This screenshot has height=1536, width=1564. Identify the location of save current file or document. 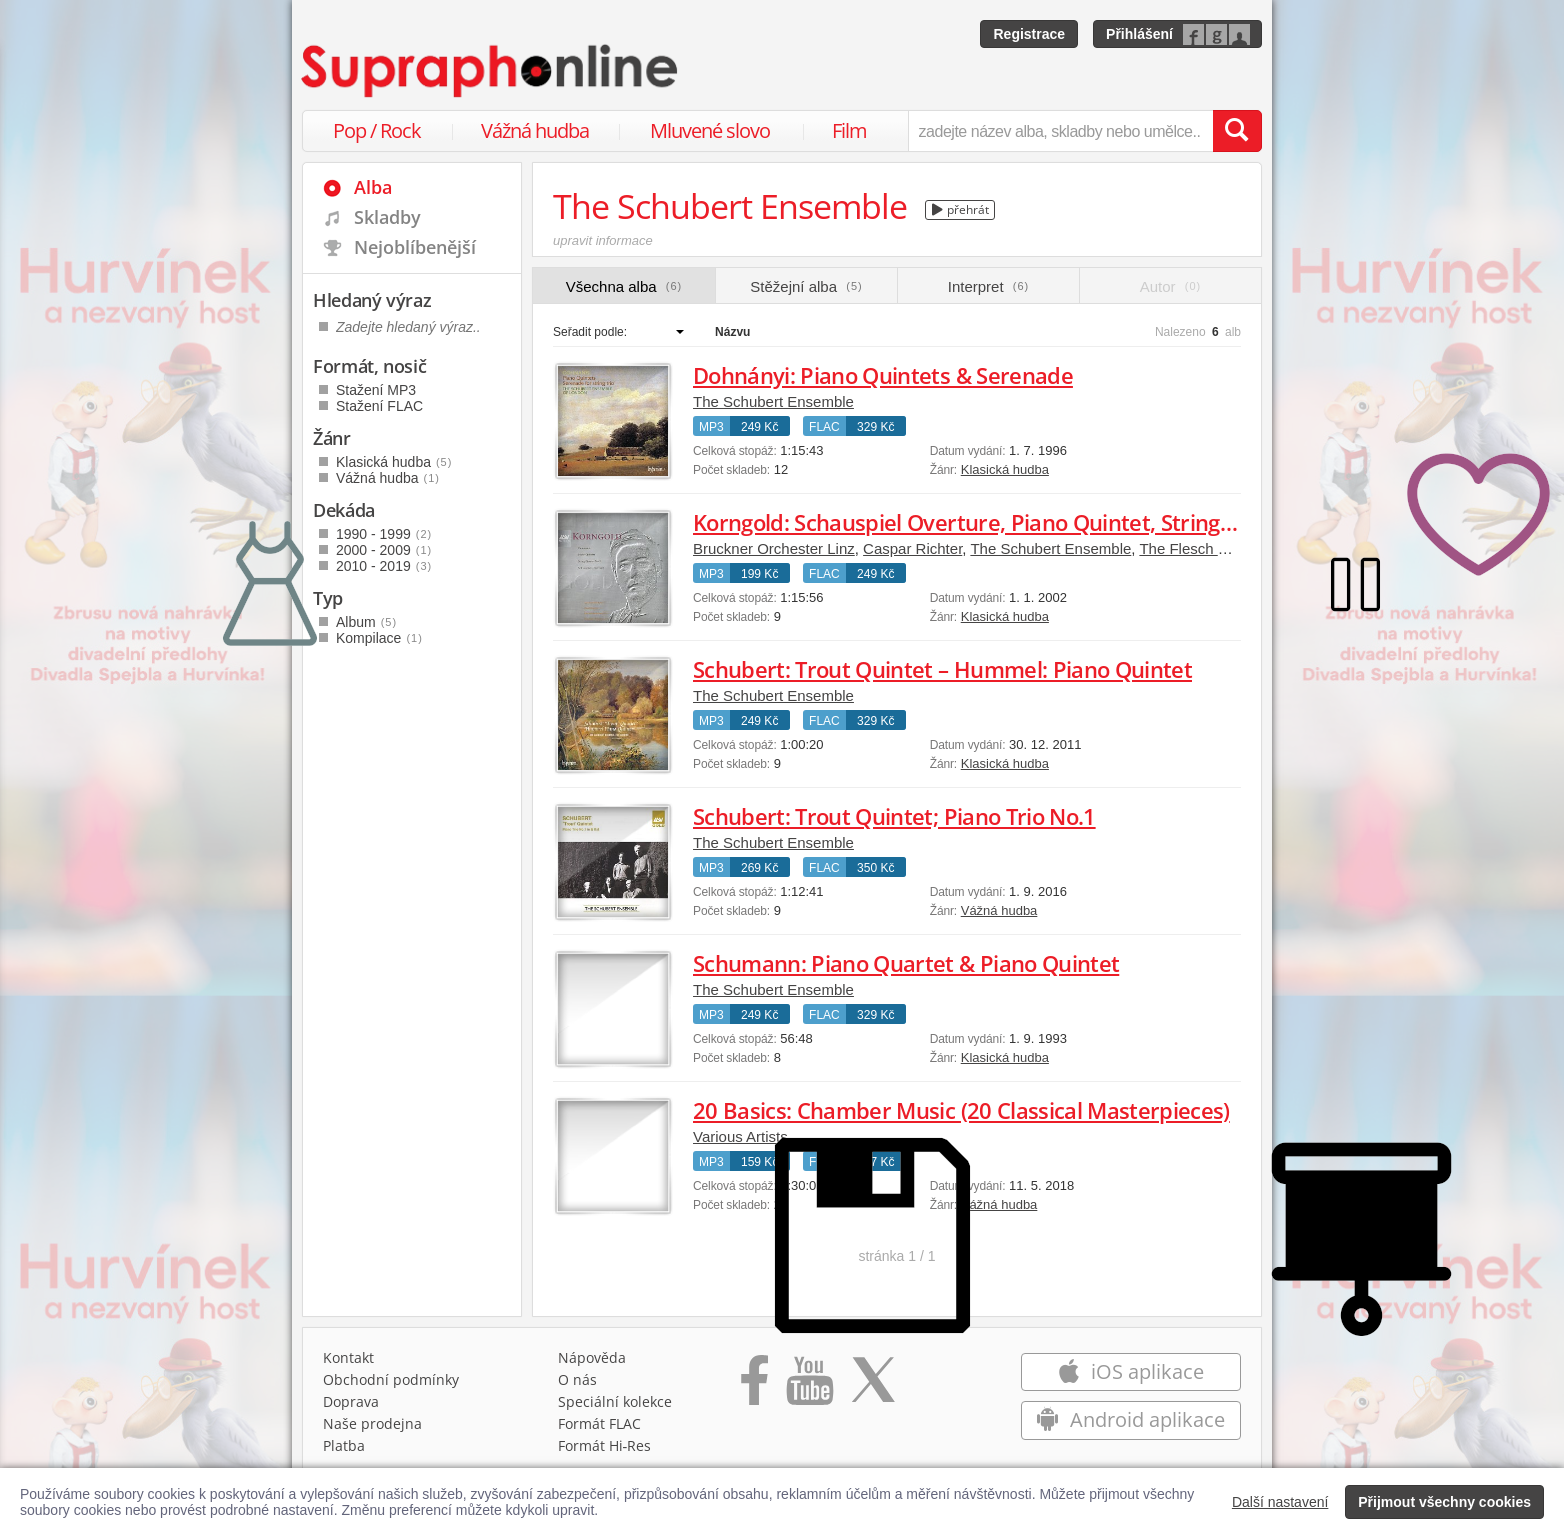
(872, 1235).